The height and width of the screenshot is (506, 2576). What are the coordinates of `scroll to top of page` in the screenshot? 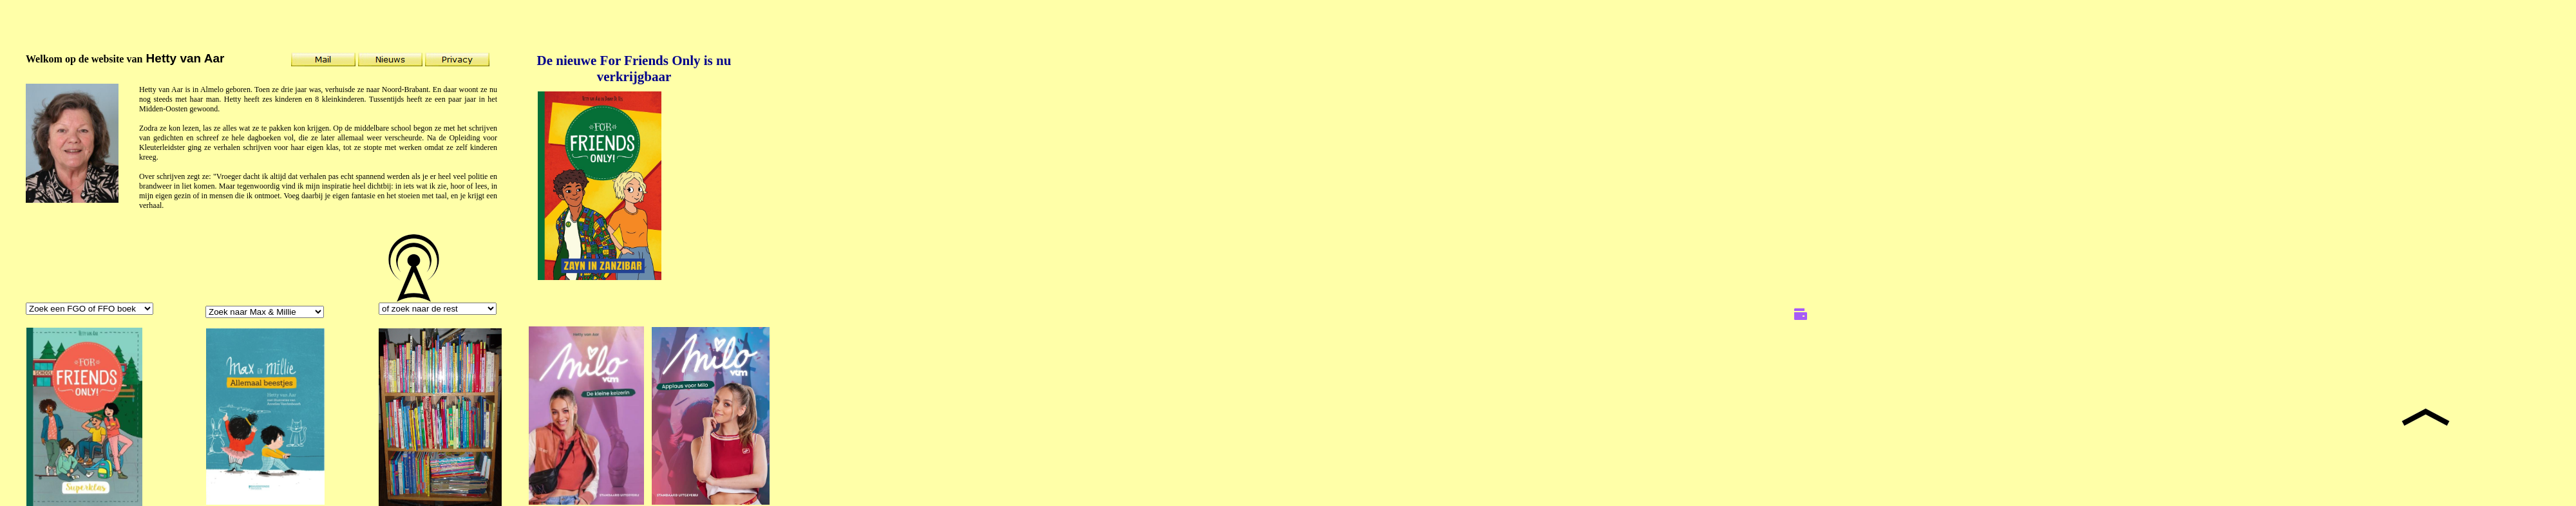 It's located at (2425, 418).